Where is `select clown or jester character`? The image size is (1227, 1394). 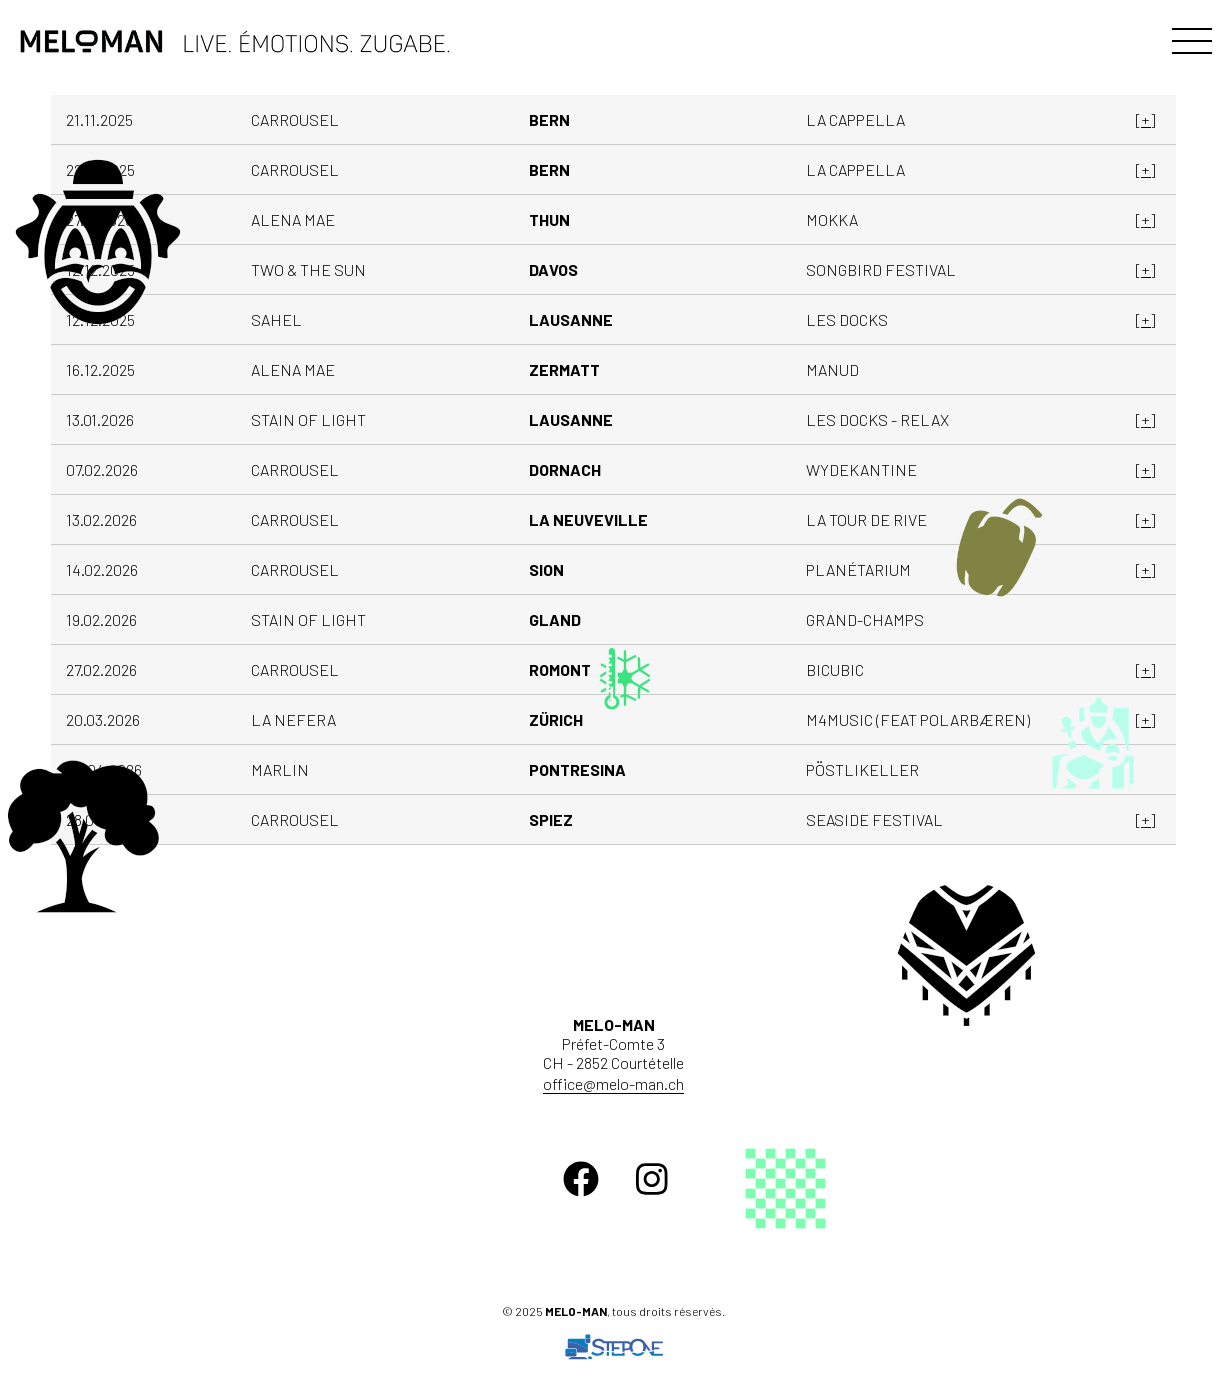 select clown or jester character is located at coordinates (98, 242).